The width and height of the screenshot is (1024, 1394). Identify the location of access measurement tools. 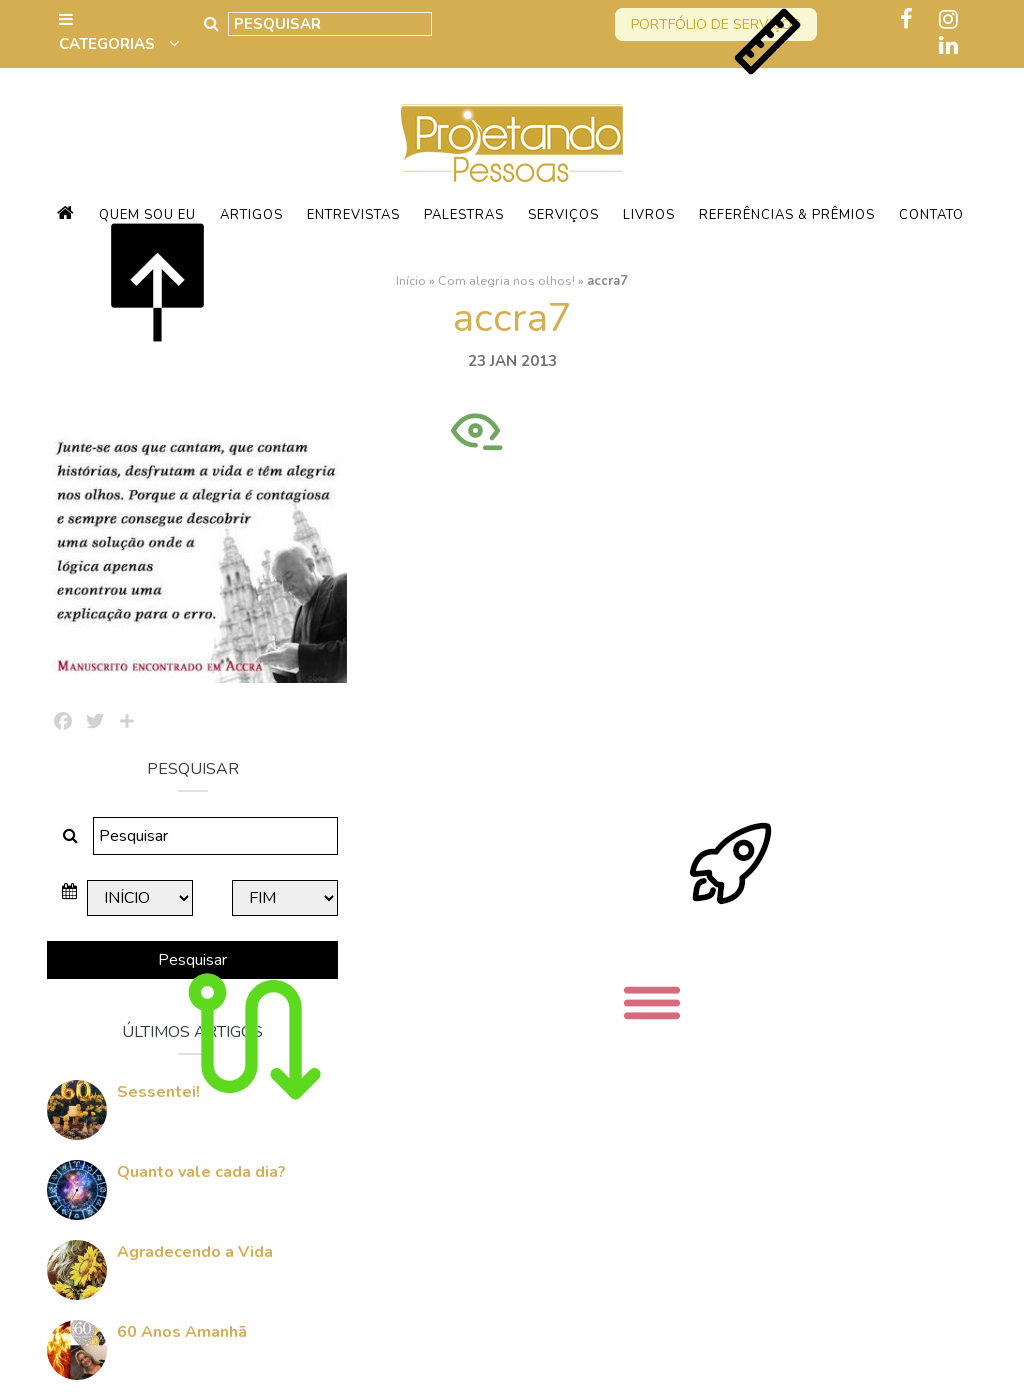
(767, 41).